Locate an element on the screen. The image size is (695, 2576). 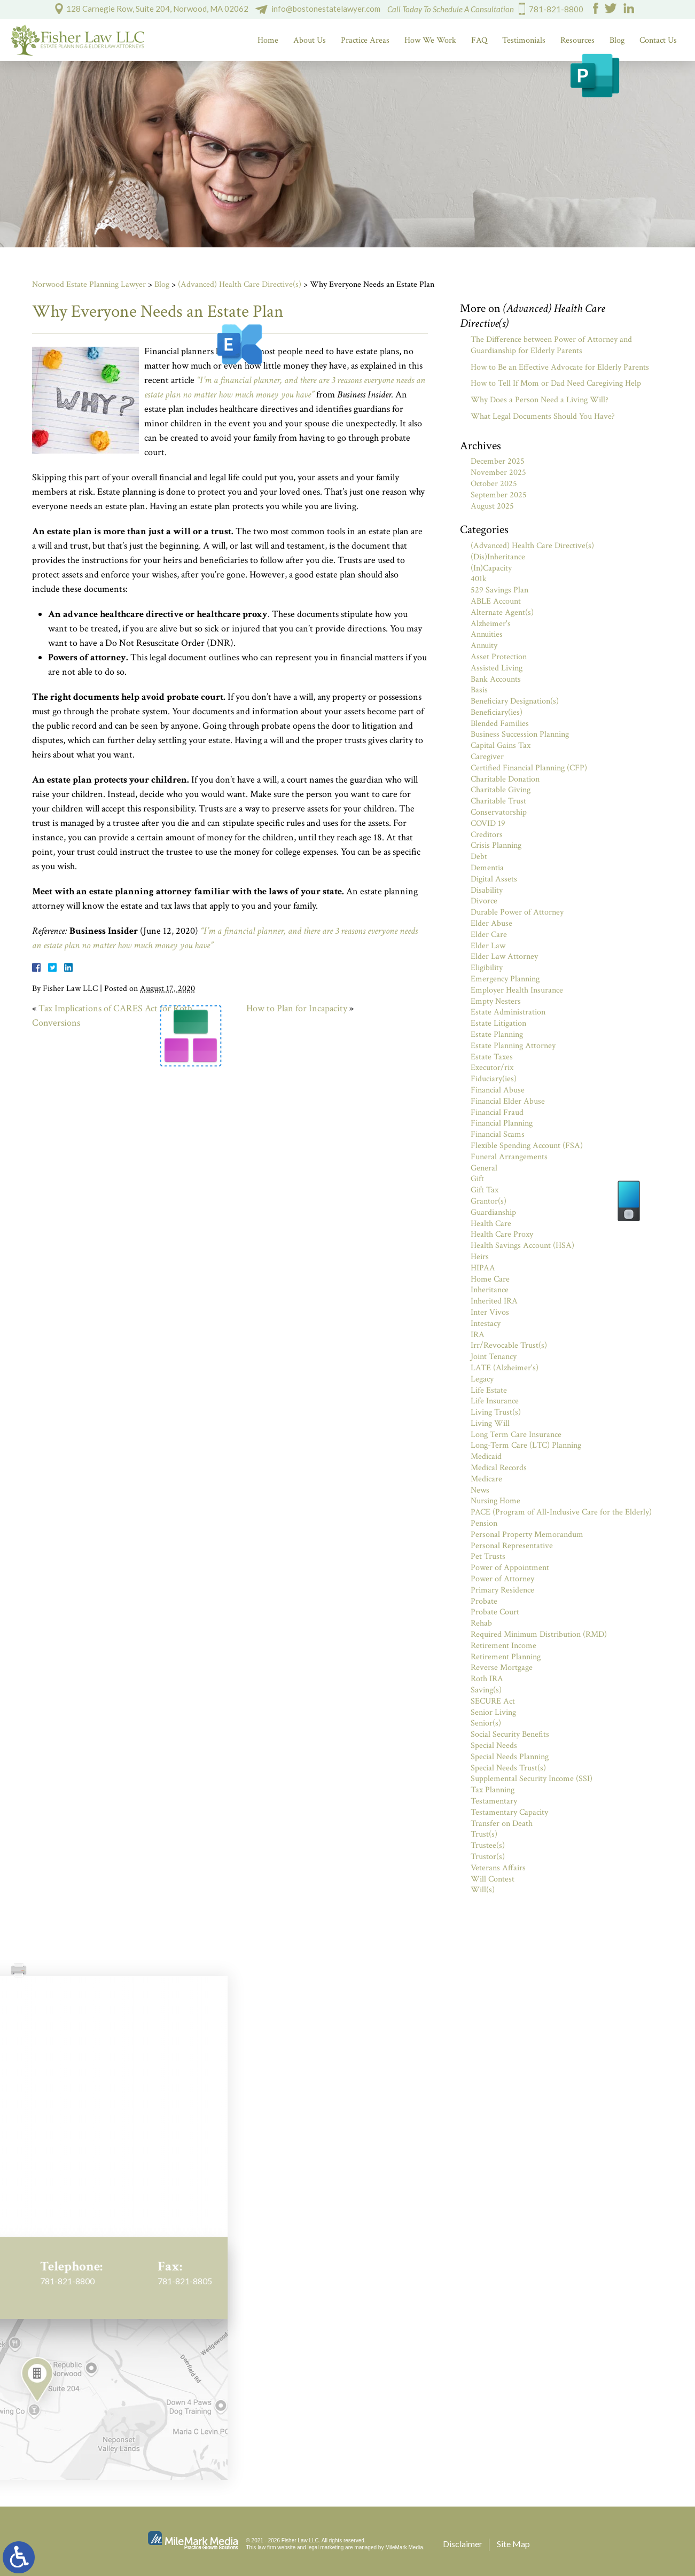
open Microsoft Exchange app is located at coordinates (240, 345).